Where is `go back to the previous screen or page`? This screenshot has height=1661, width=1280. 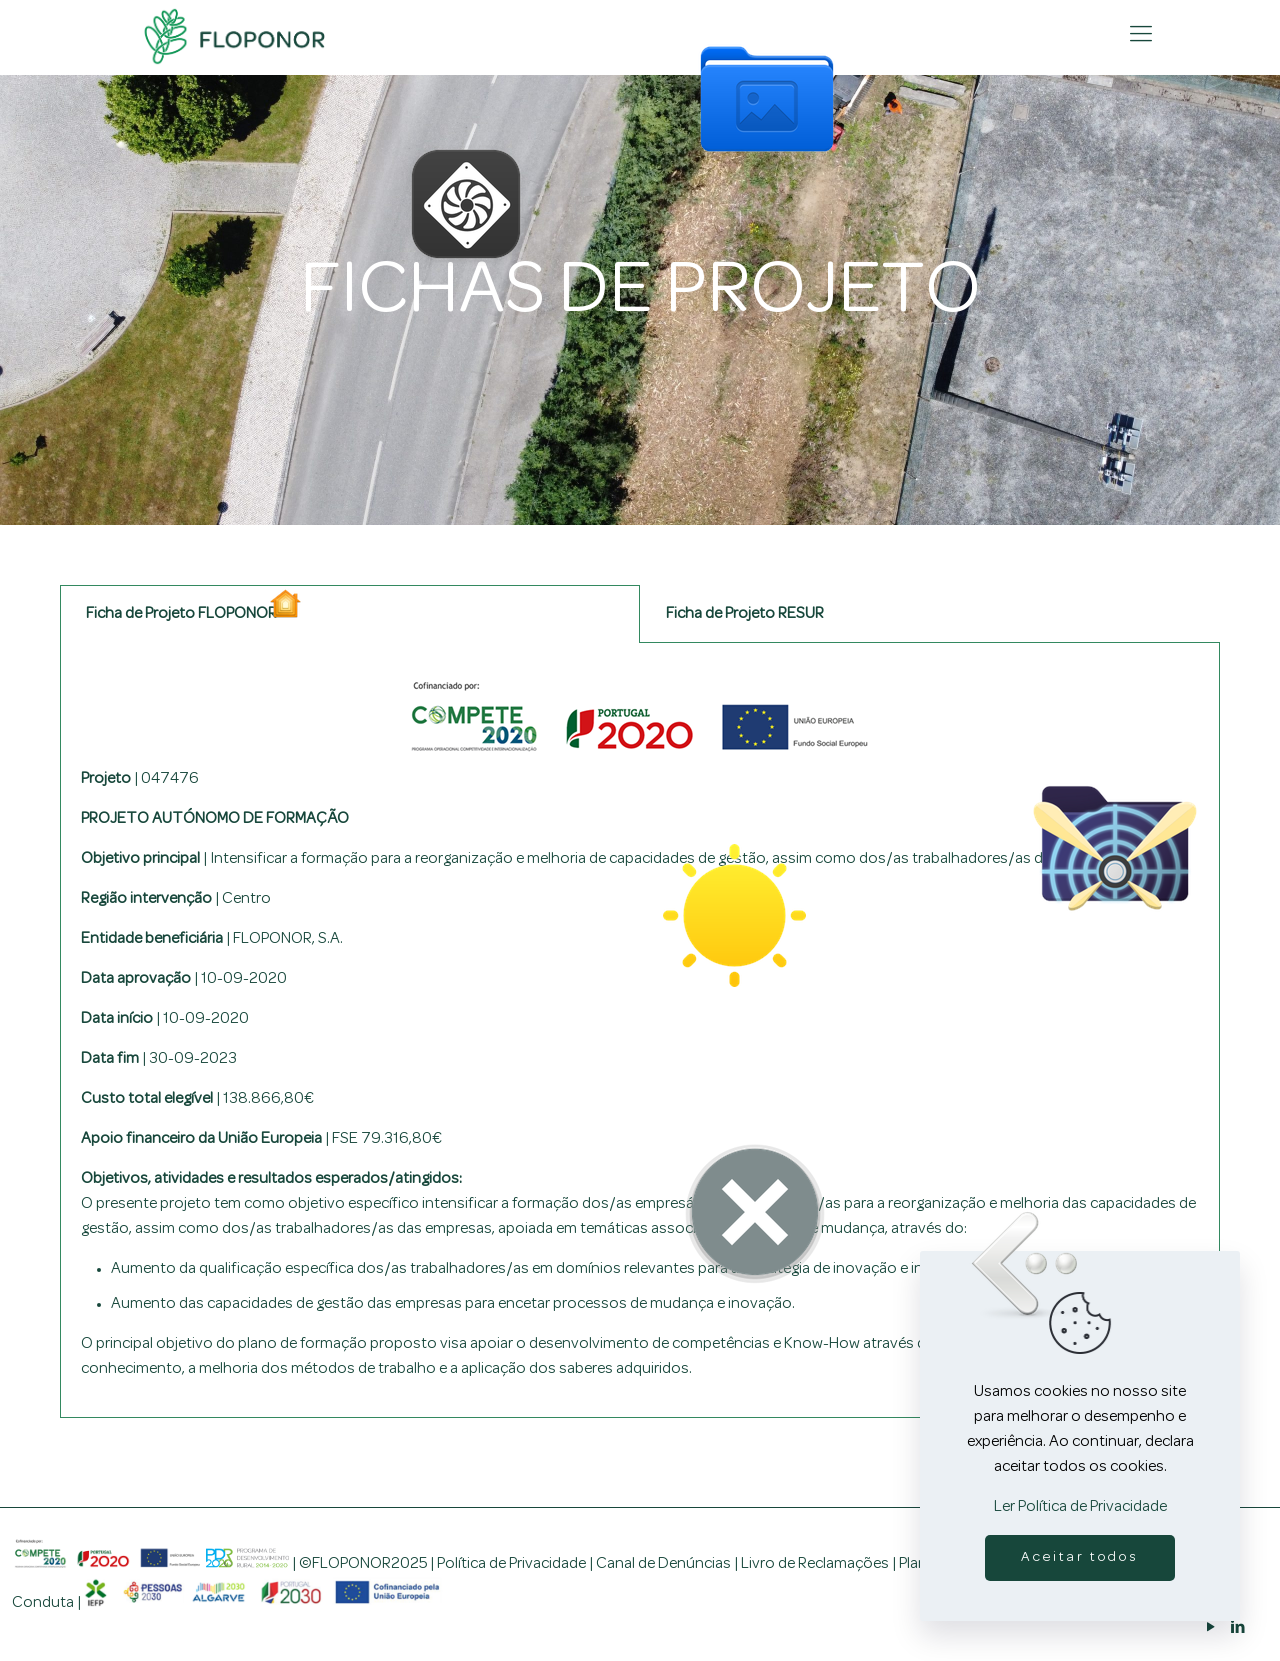
go back to the previous screen or page is located at coordinates (1025, 1263).